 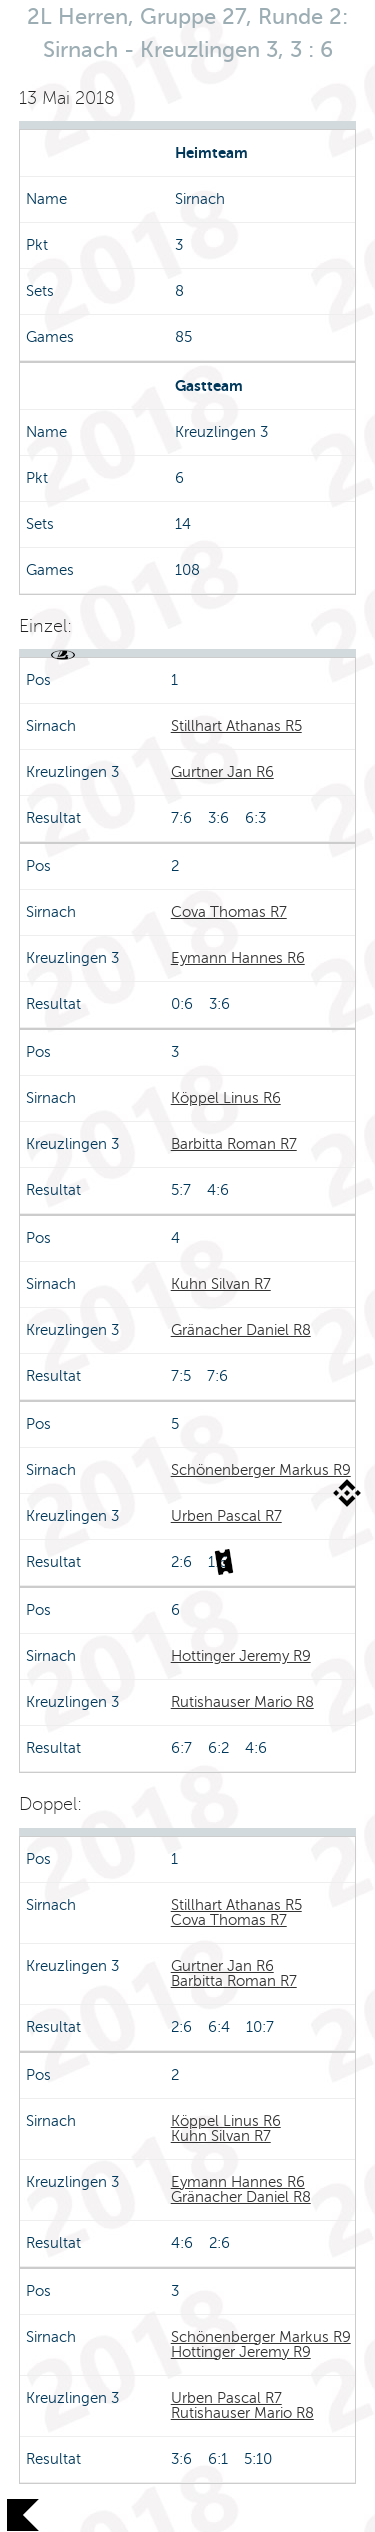 What do you see at coordinates (224, 1562) in the screenshot?
I see `open the Allociné app for movie listings and reviews` at bounding box center [224, 1562].